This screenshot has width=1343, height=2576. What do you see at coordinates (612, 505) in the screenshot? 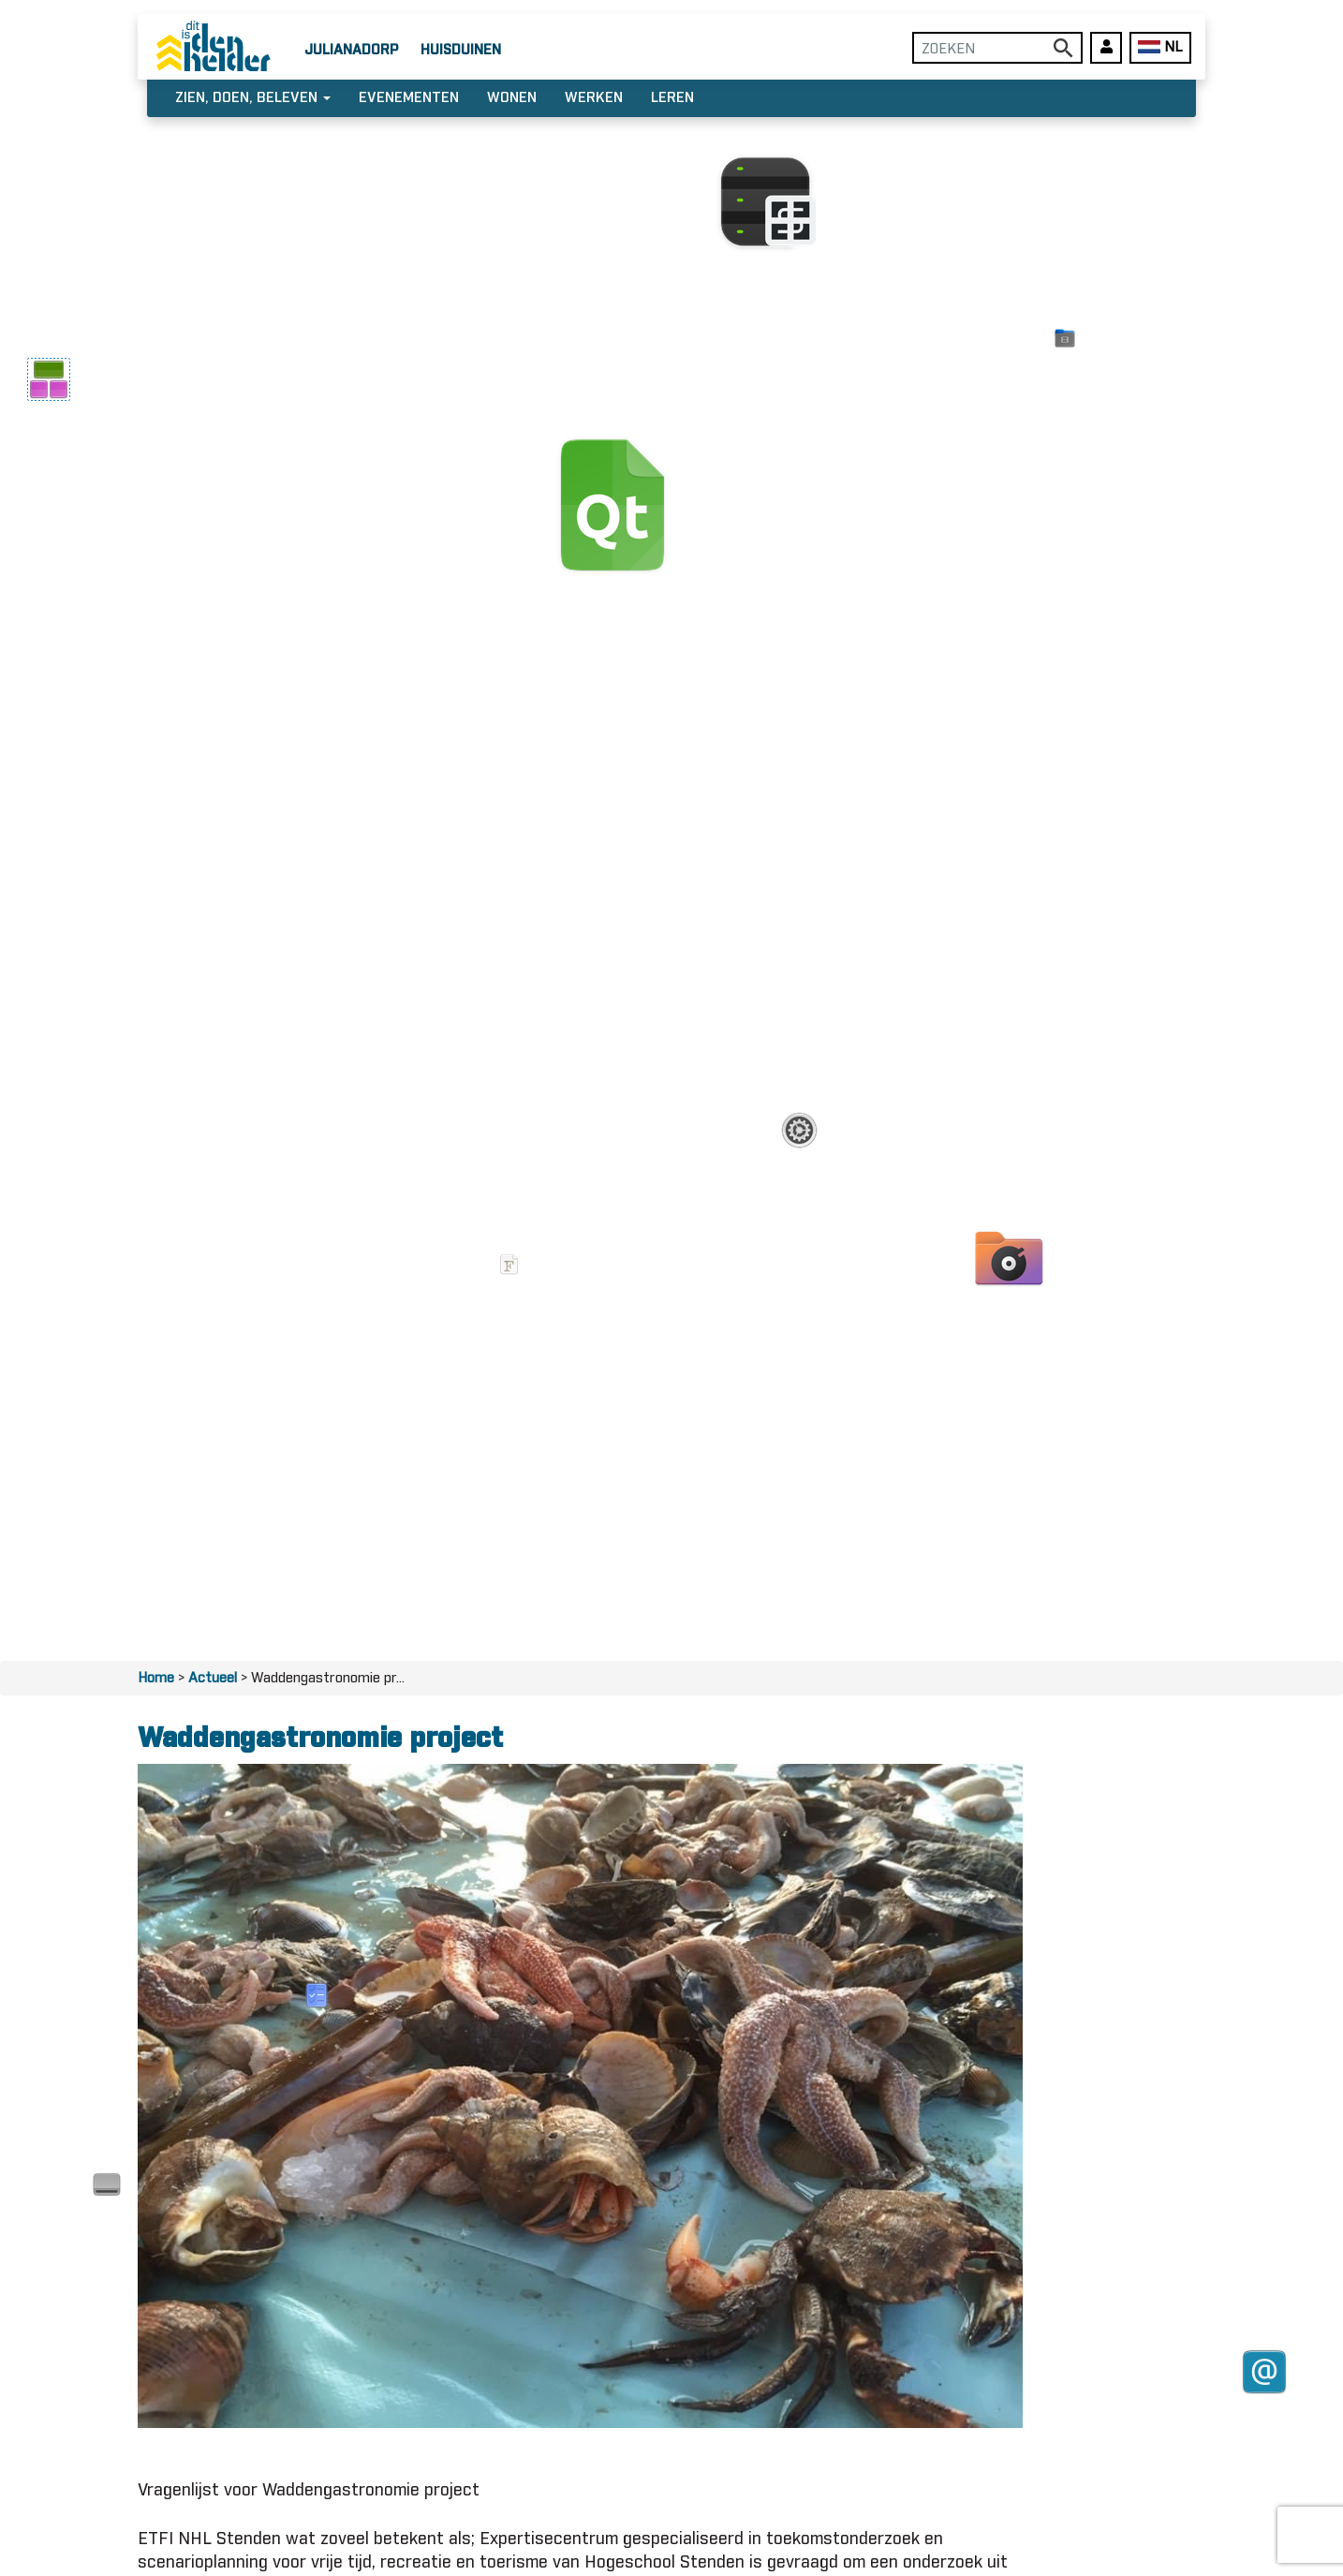
I see `a QML source code file` at bounding box center [612, 505].